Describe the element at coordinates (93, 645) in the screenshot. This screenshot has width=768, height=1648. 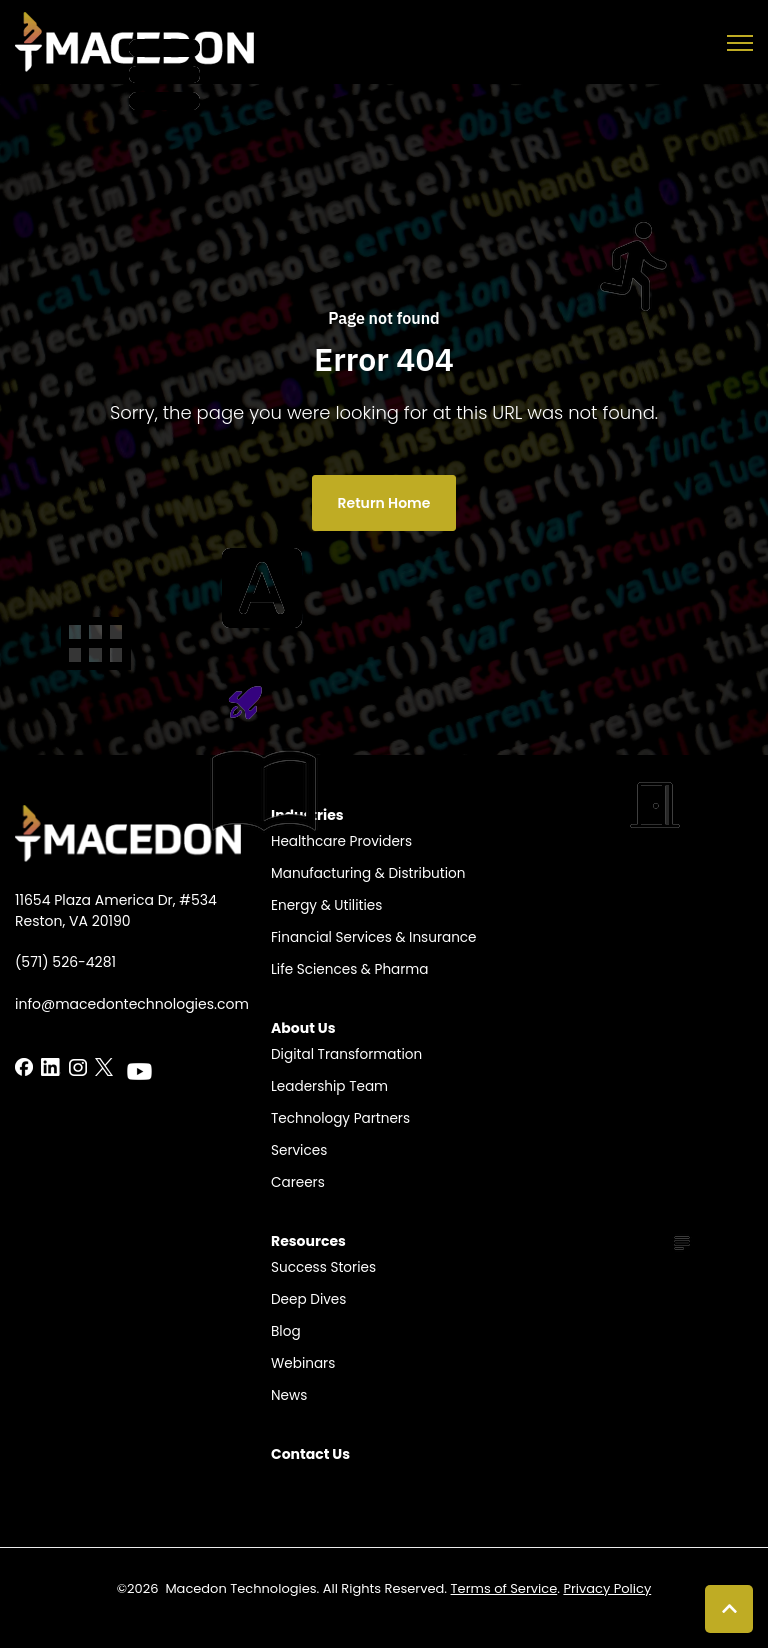
I see `switch to grid view layout` at that location.